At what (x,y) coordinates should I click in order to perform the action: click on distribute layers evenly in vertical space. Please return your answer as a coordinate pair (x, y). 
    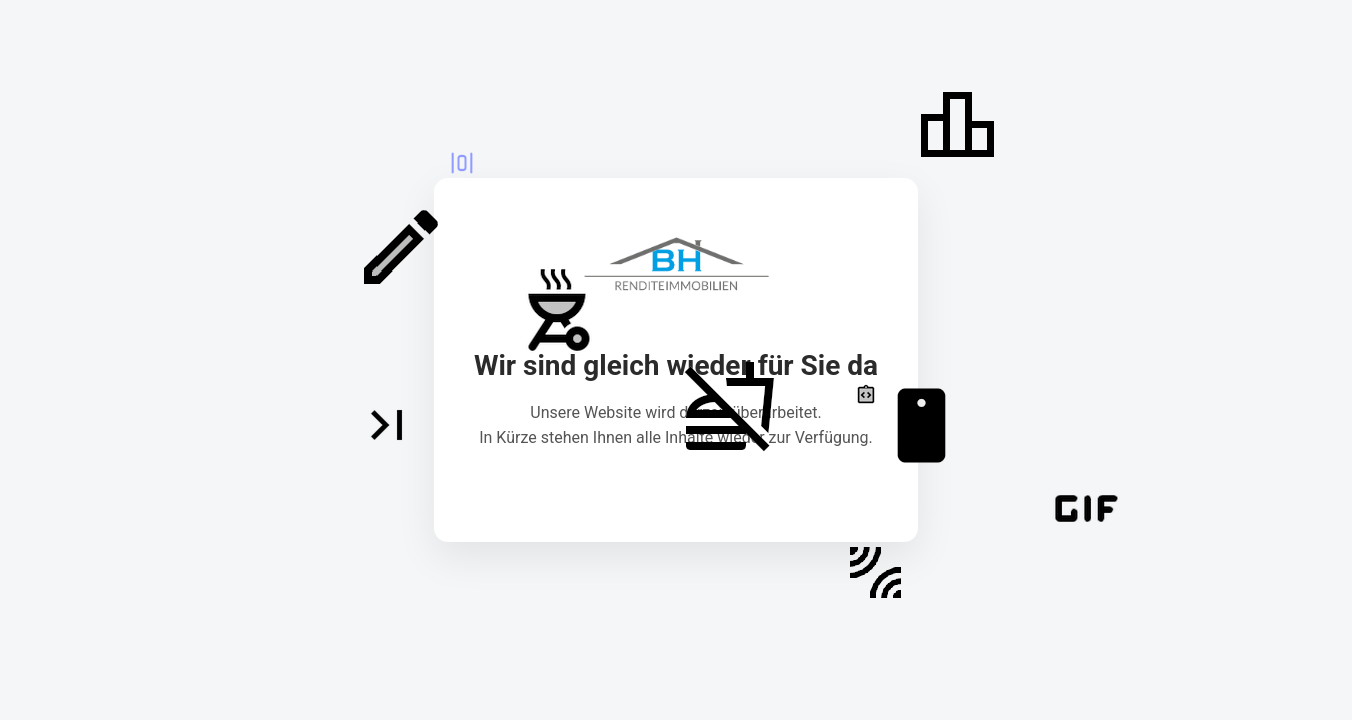
    Looking at the image, I should click on (462, 163).